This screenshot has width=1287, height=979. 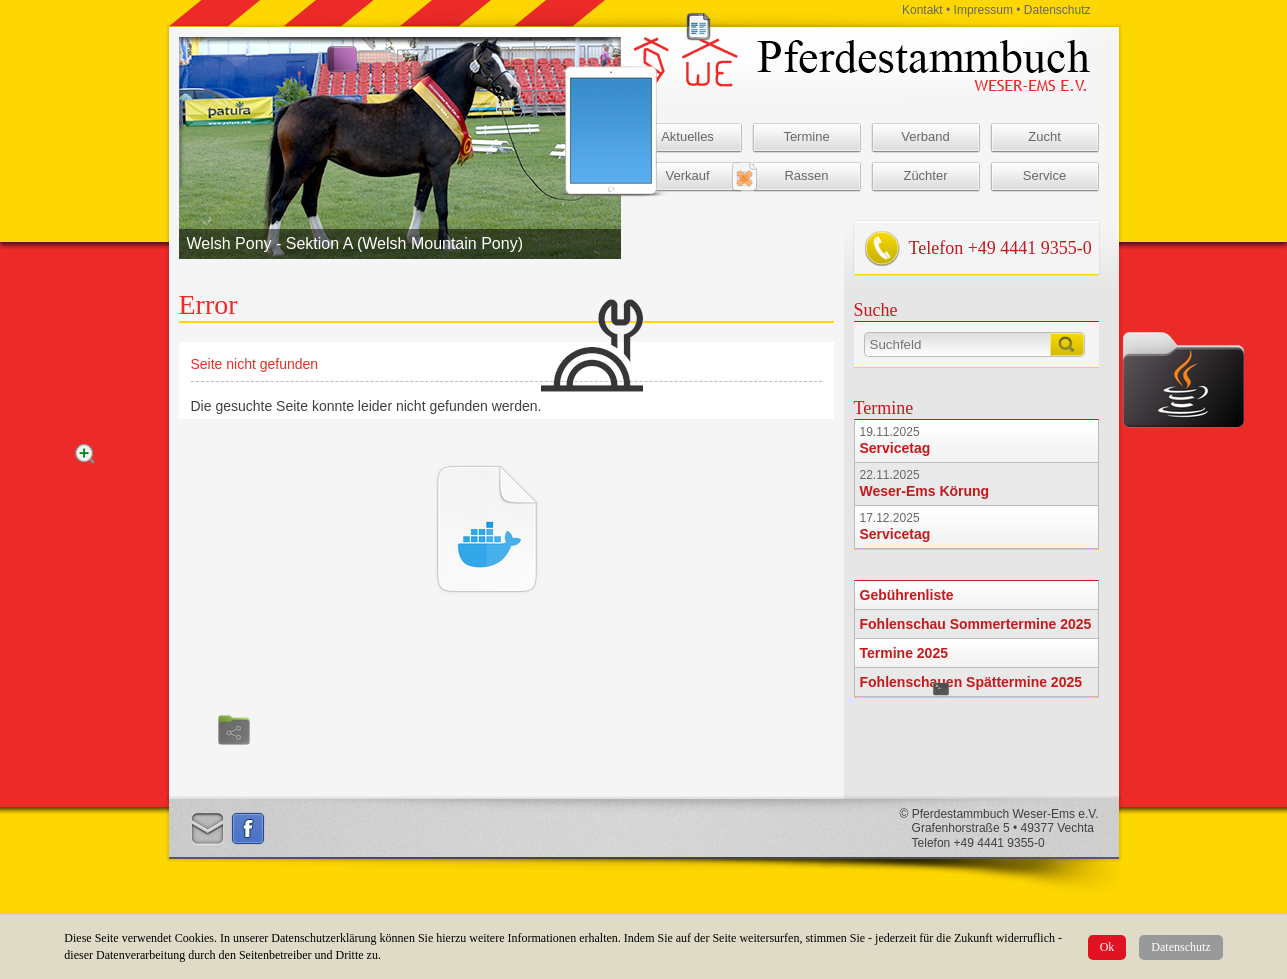 I want to click on a patch or diff file for code changes, so click(x=744, y=176).